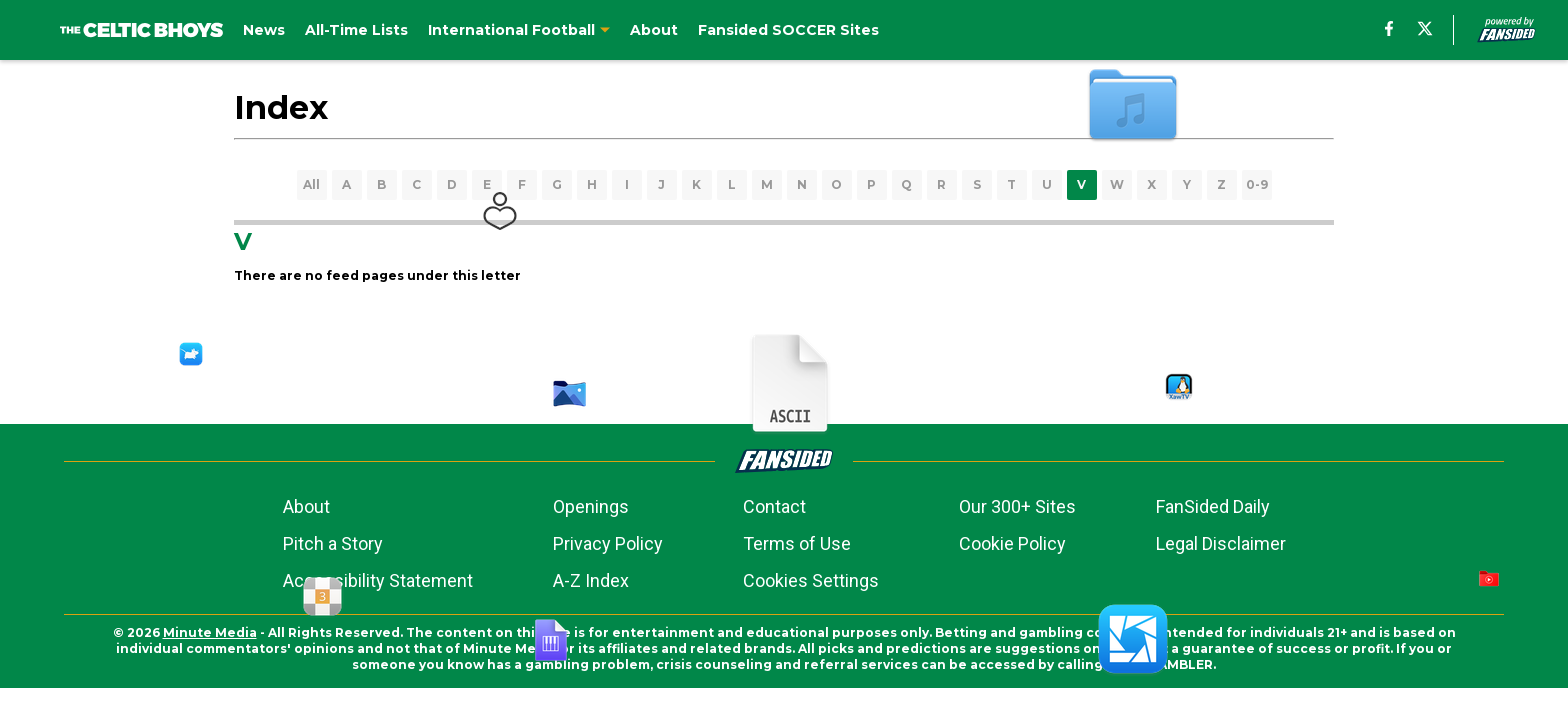 This screenshot has height=720, width=1568. Describe the element at coordinates (790, 385) in the screenshot. I see `a plain text or ascii file type indicator` at that location.